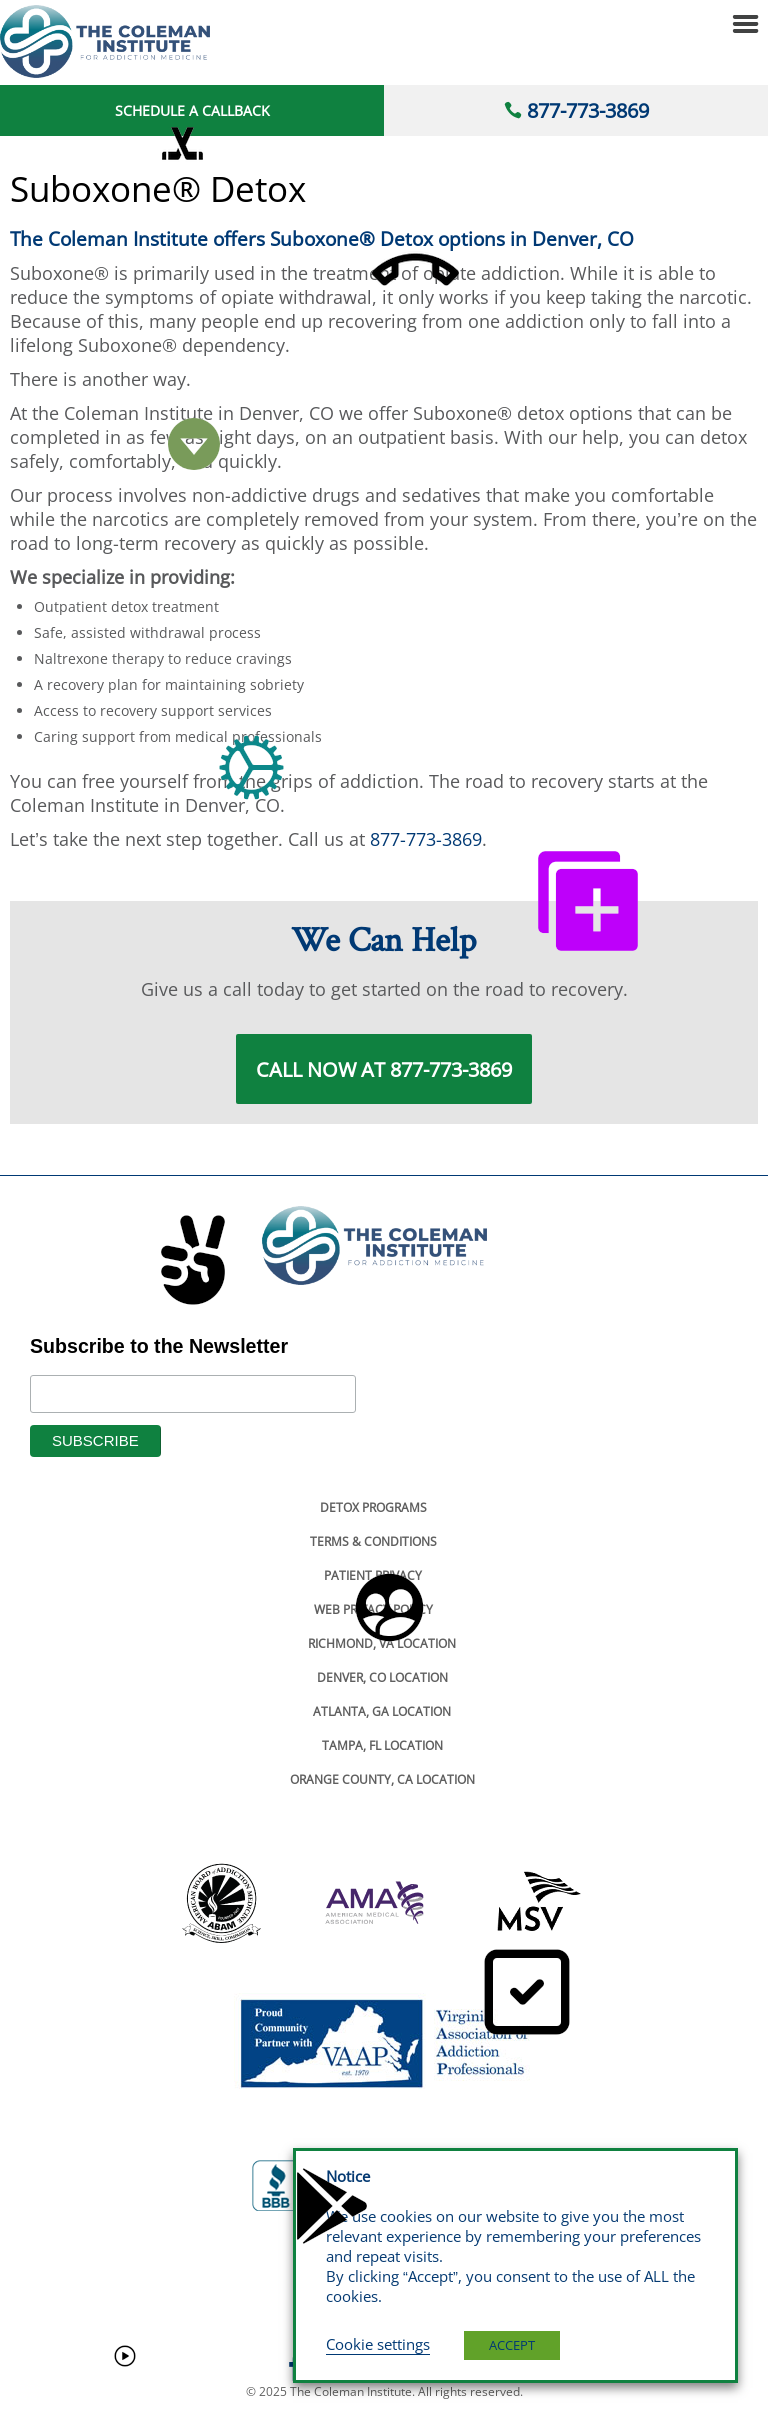  I want to click on access settings, so click(251, 767).